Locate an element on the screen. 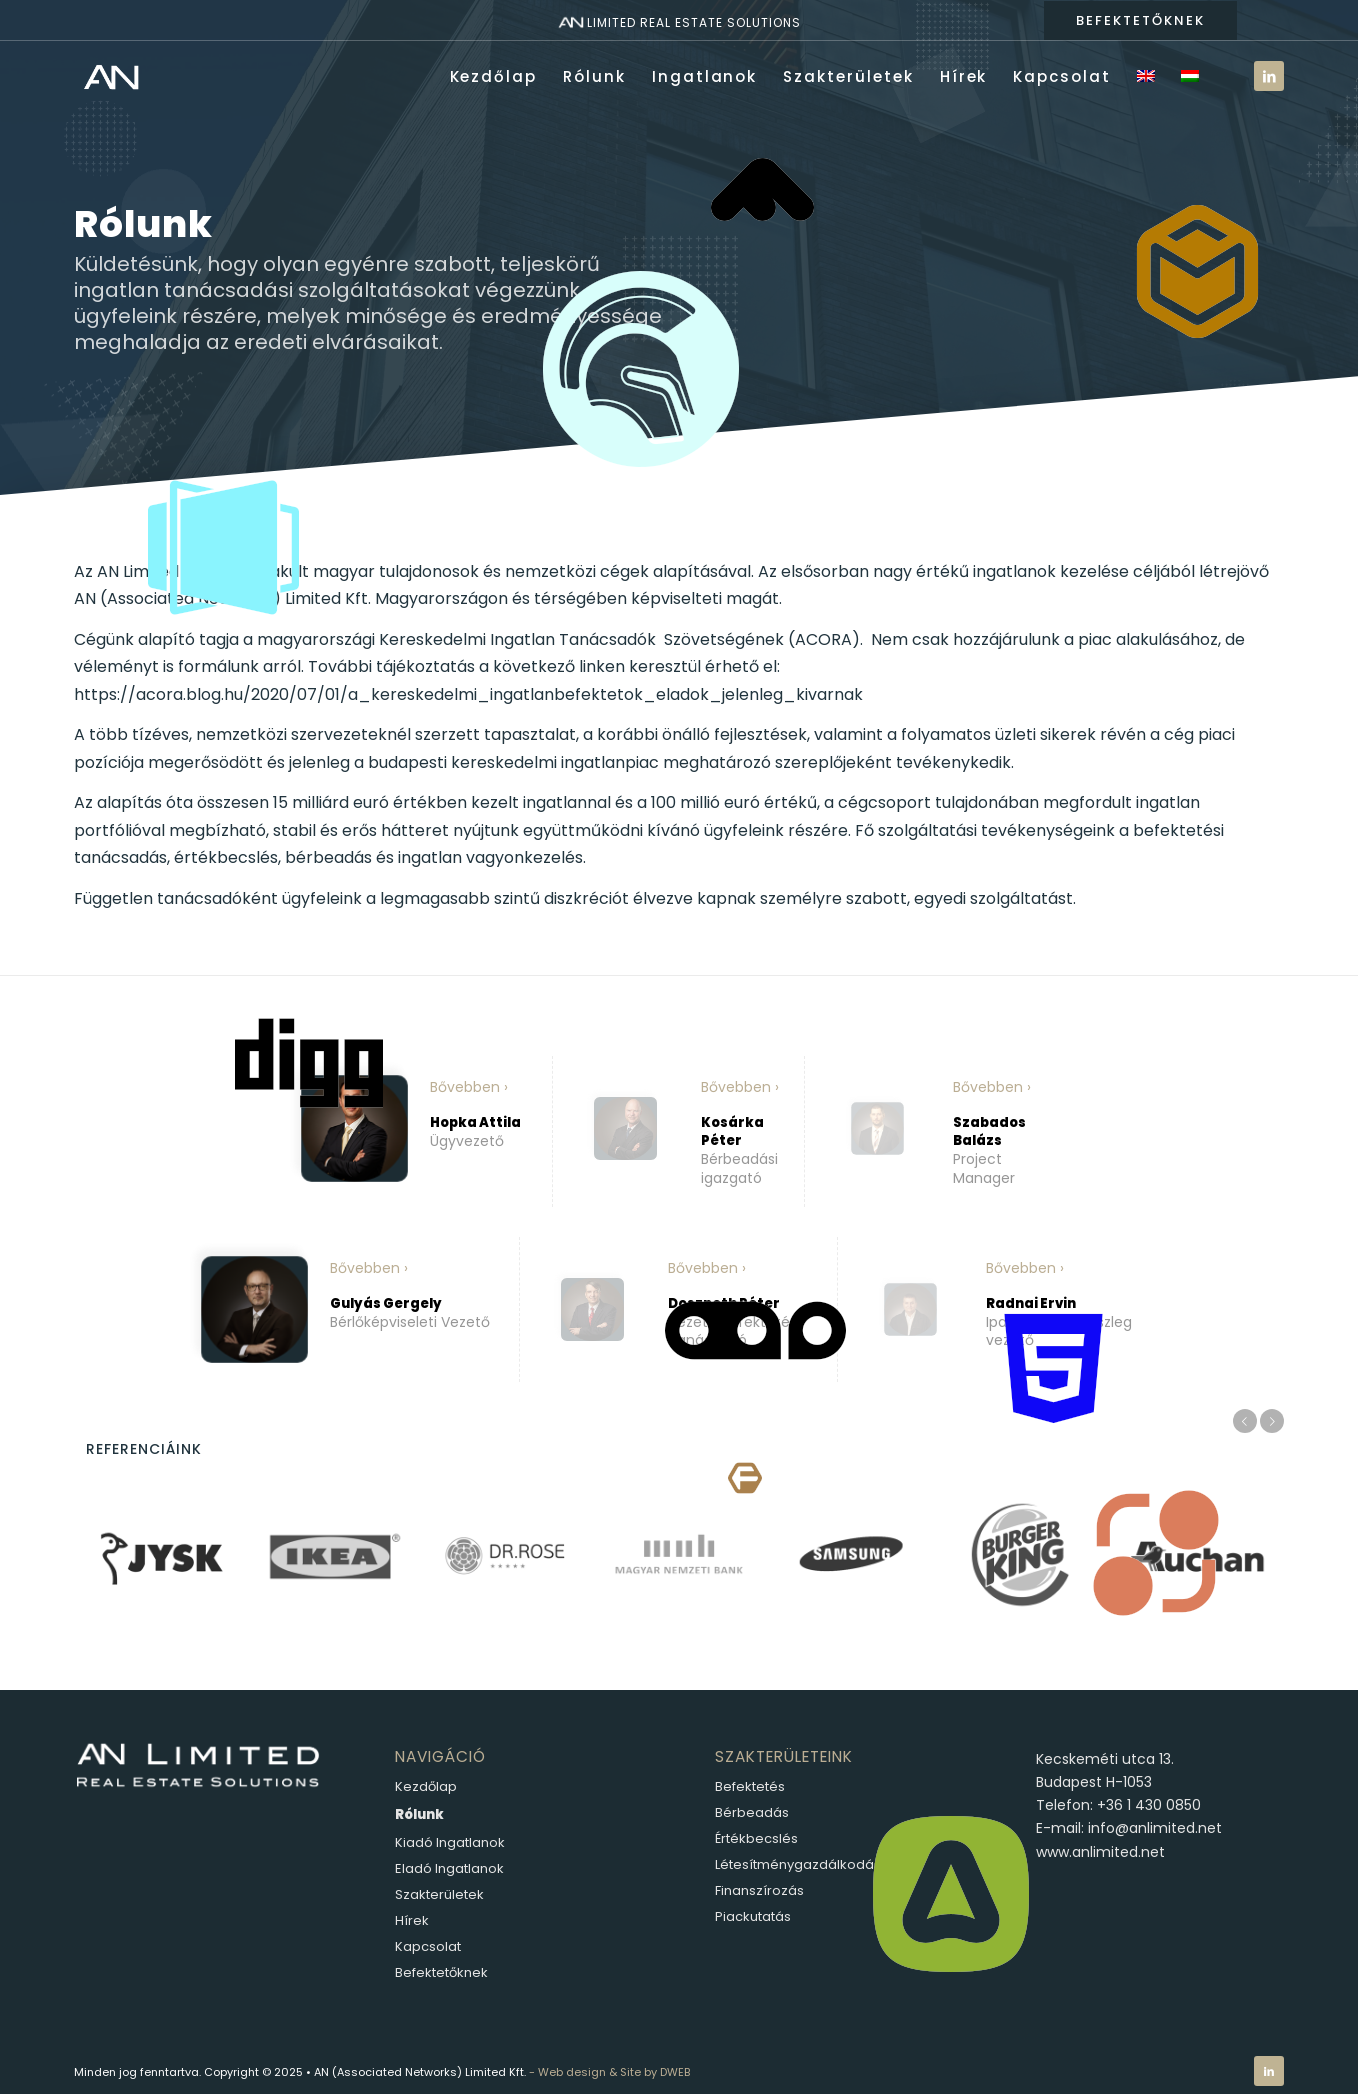  open floorp browser is located at coordinates (745, 1478).